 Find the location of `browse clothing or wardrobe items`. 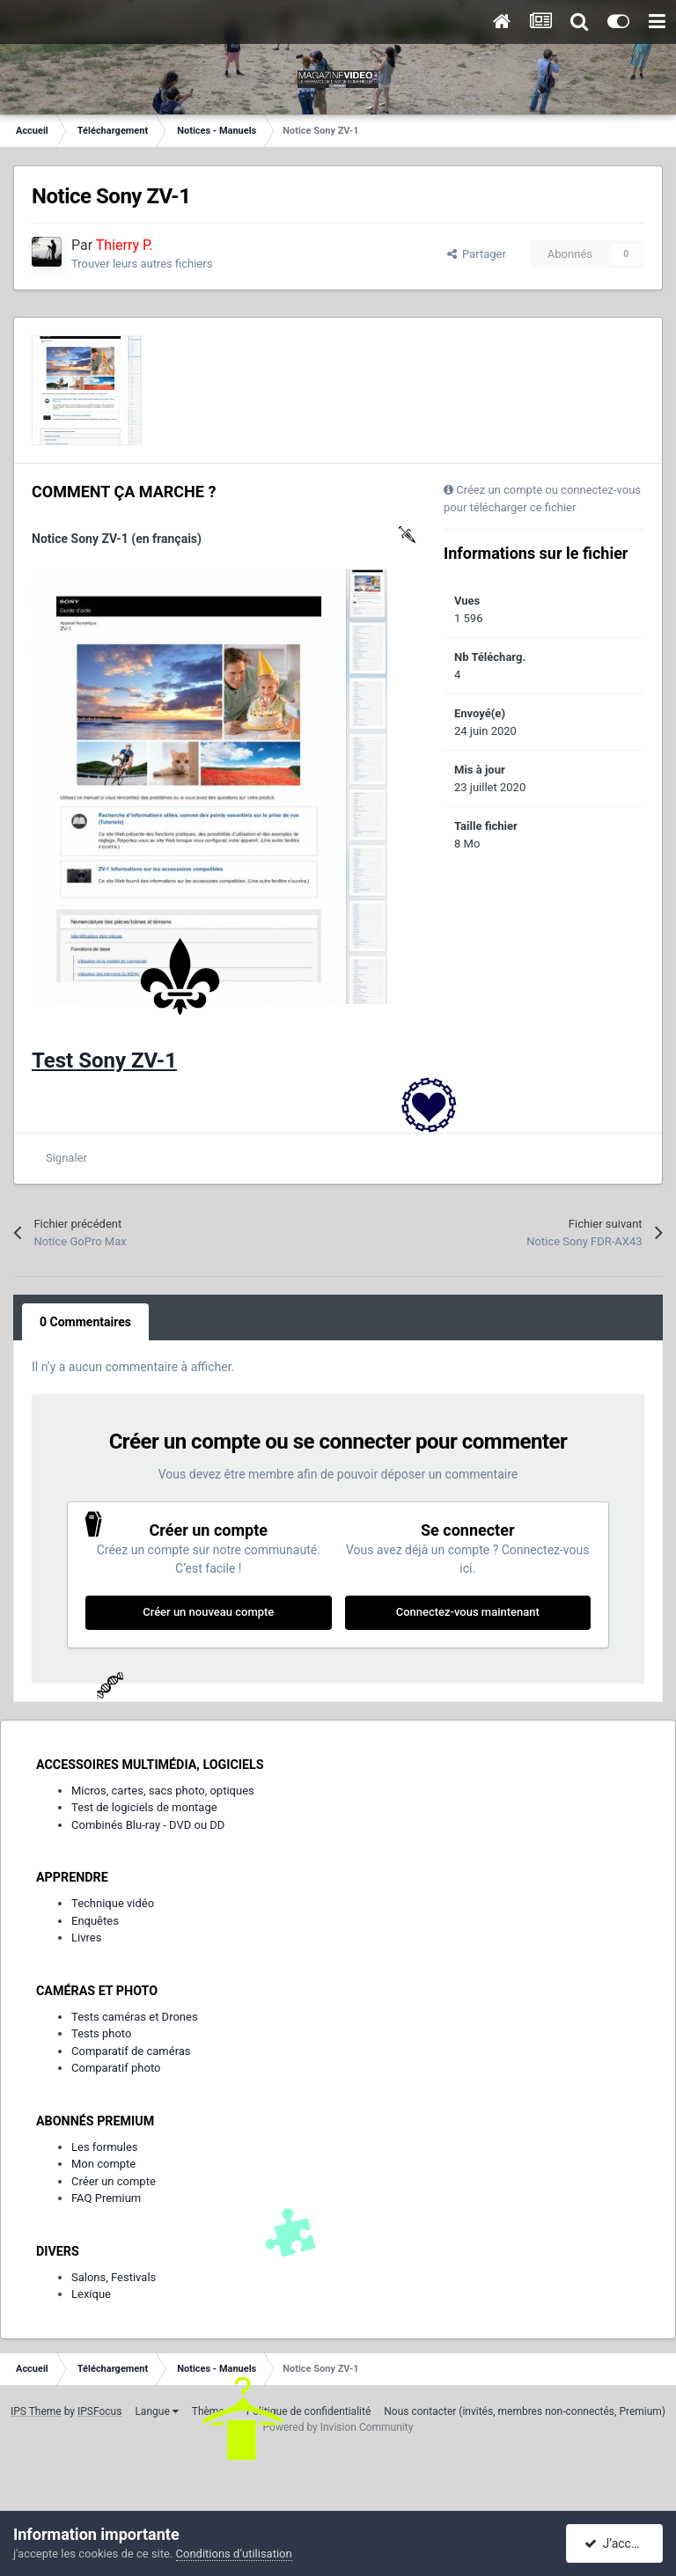

browse clothing or wardrobe items is located at coordinates (243, 2418).